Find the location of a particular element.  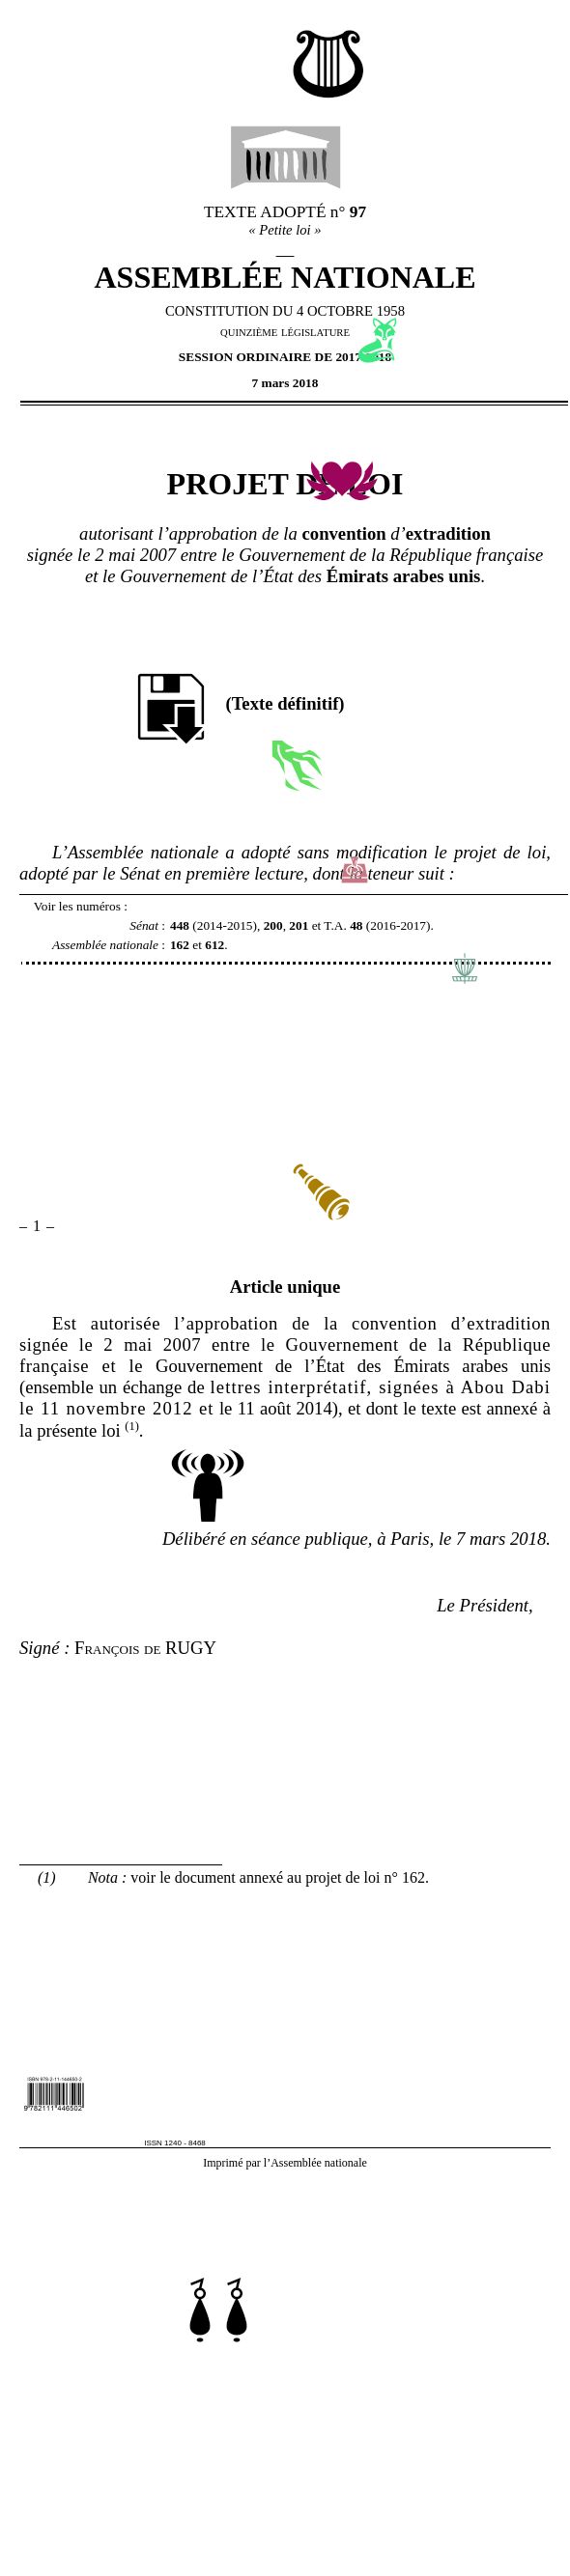

craft or forge a ring item is located at coordinates (355, 869).